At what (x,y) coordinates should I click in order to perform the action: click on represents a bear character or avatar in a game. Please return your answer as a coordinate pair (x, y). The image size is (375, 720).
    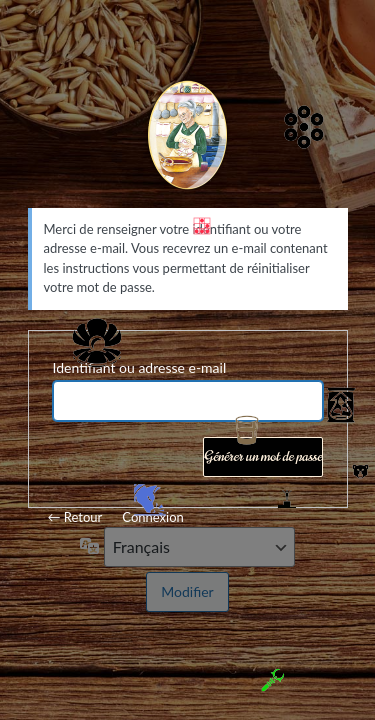
    Looking at the image, I should click on (360, 471).